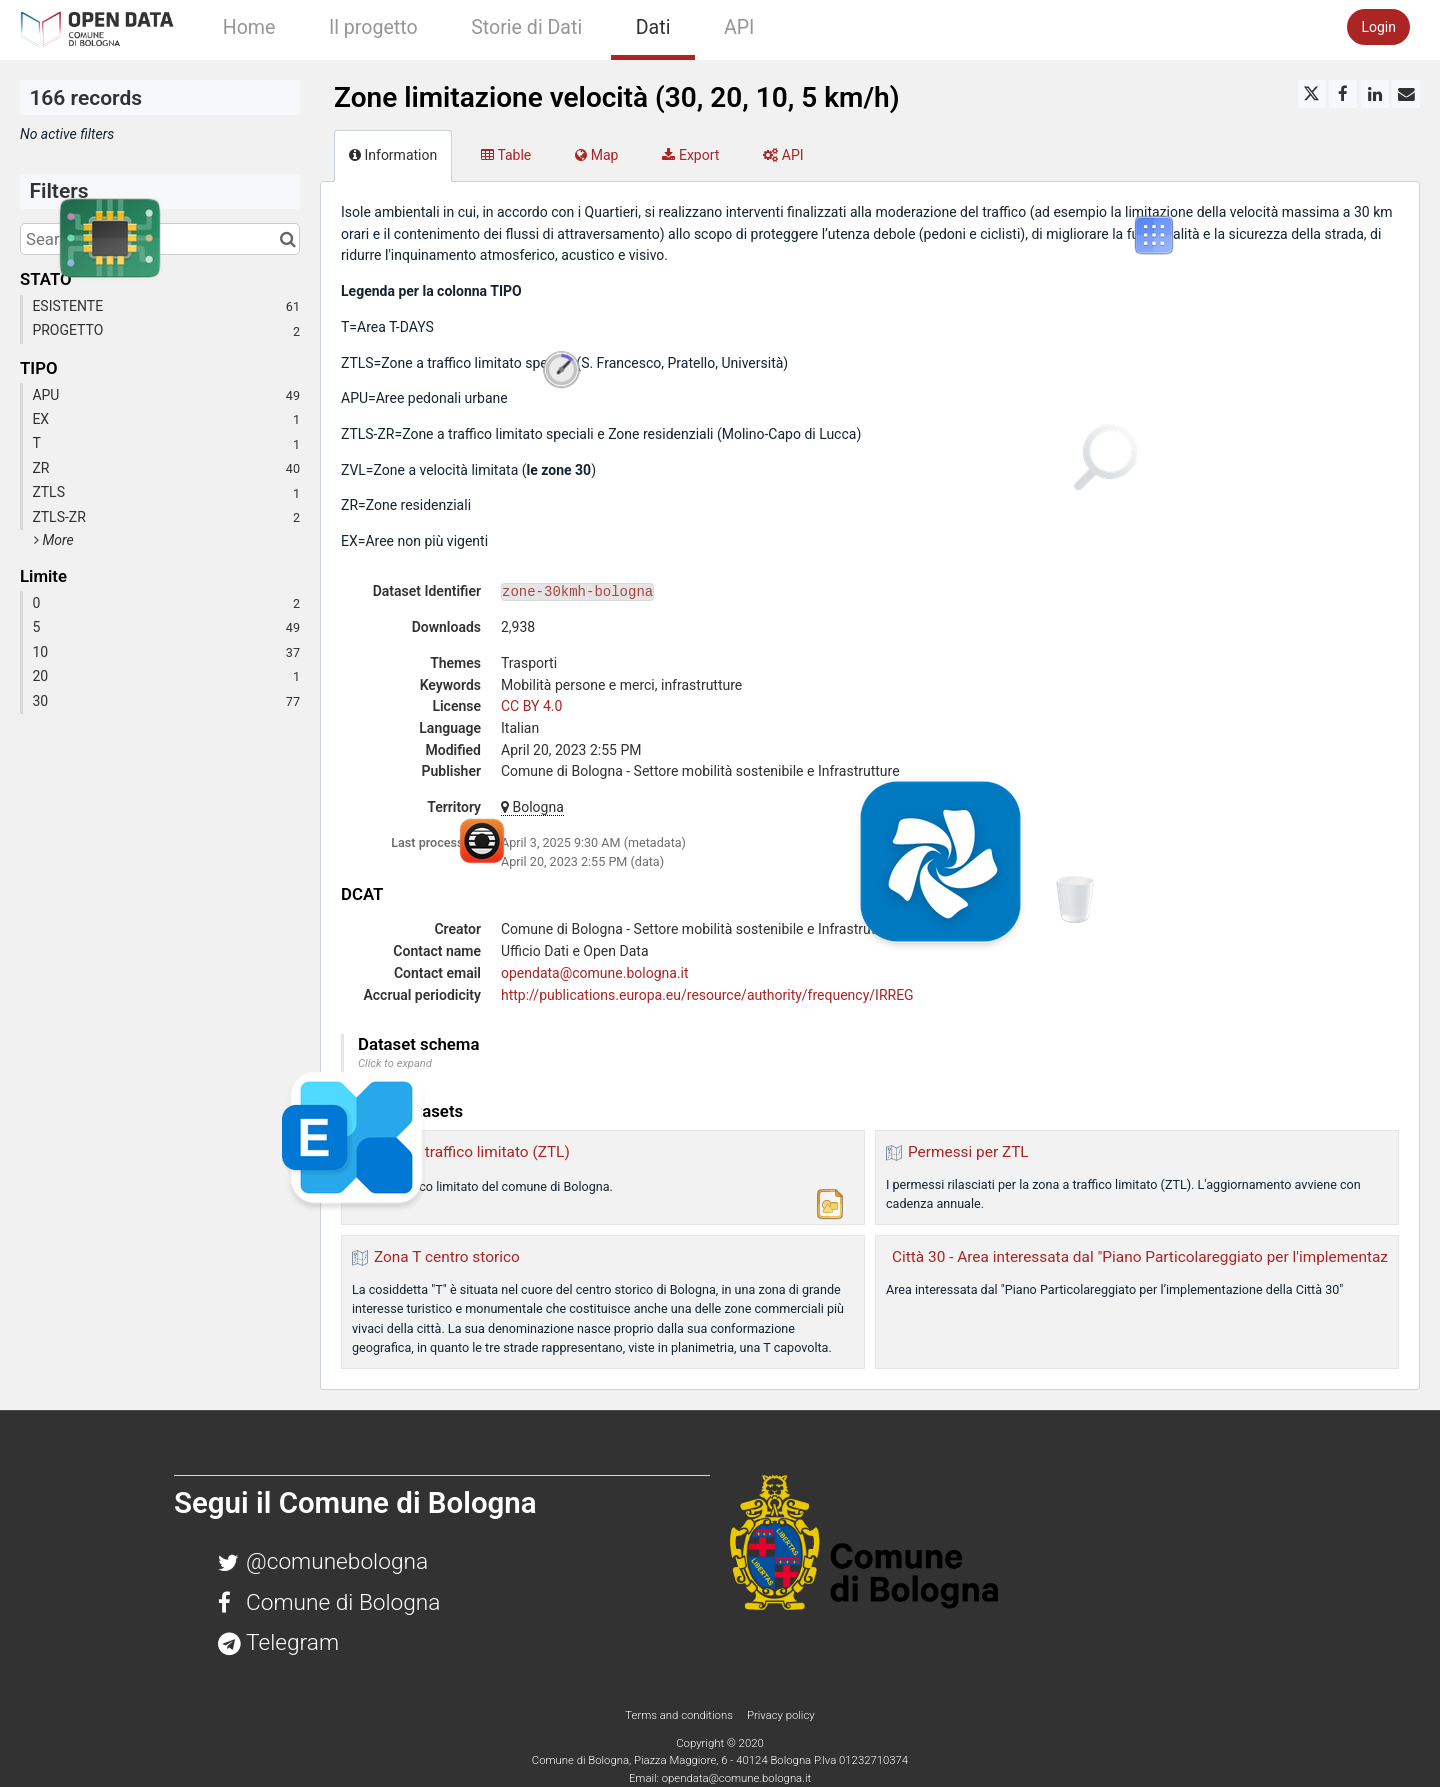  What do you see at coordinates (561, 369) in the screenshot?
I see `open sysprof system profiler` at bounding box center [561, 369].